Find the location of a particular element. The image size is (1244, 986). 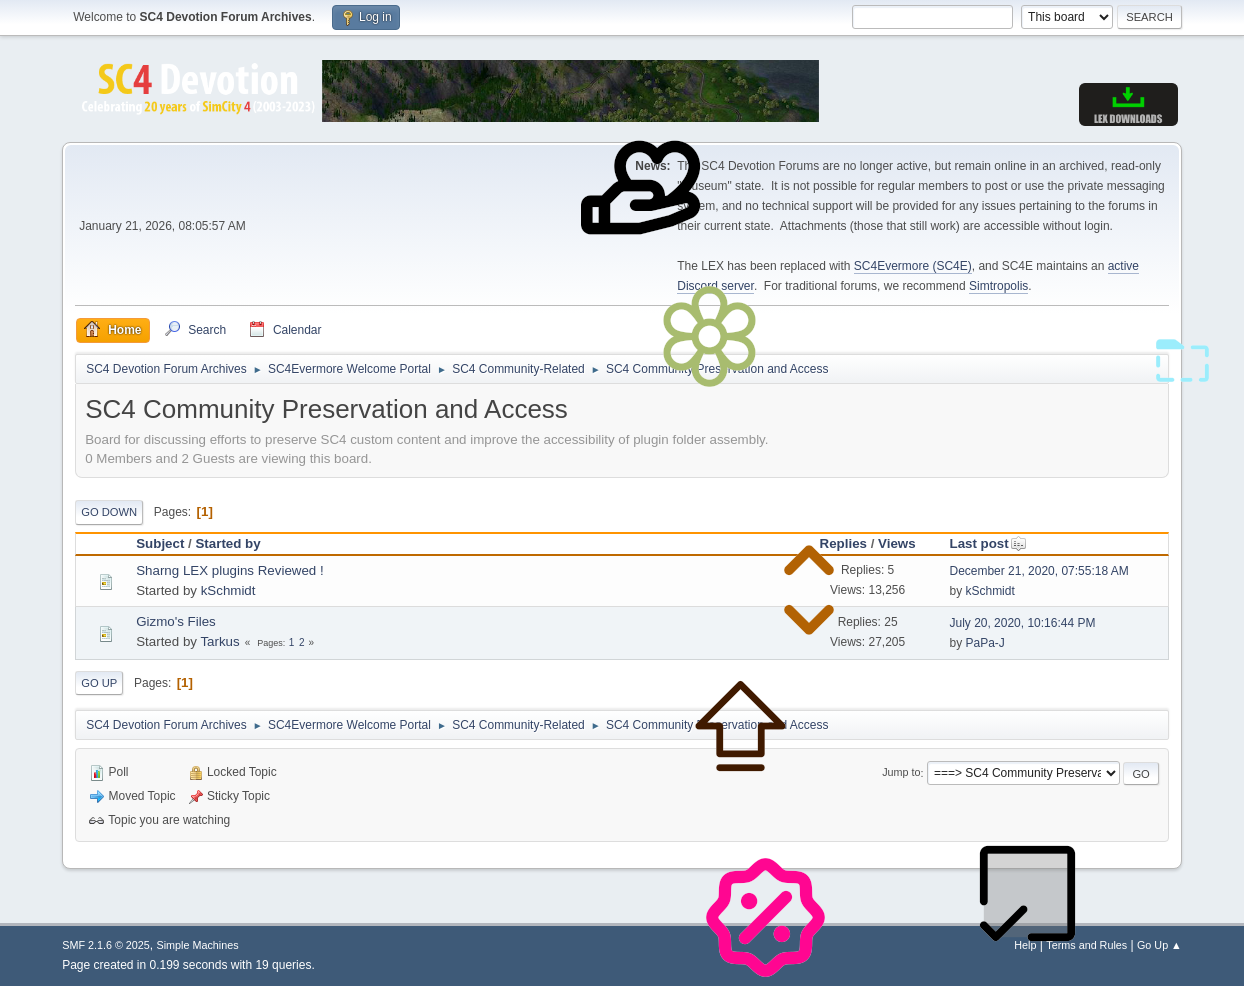

expand or collapse a dropdown menu is located at coordinates (809, 590).